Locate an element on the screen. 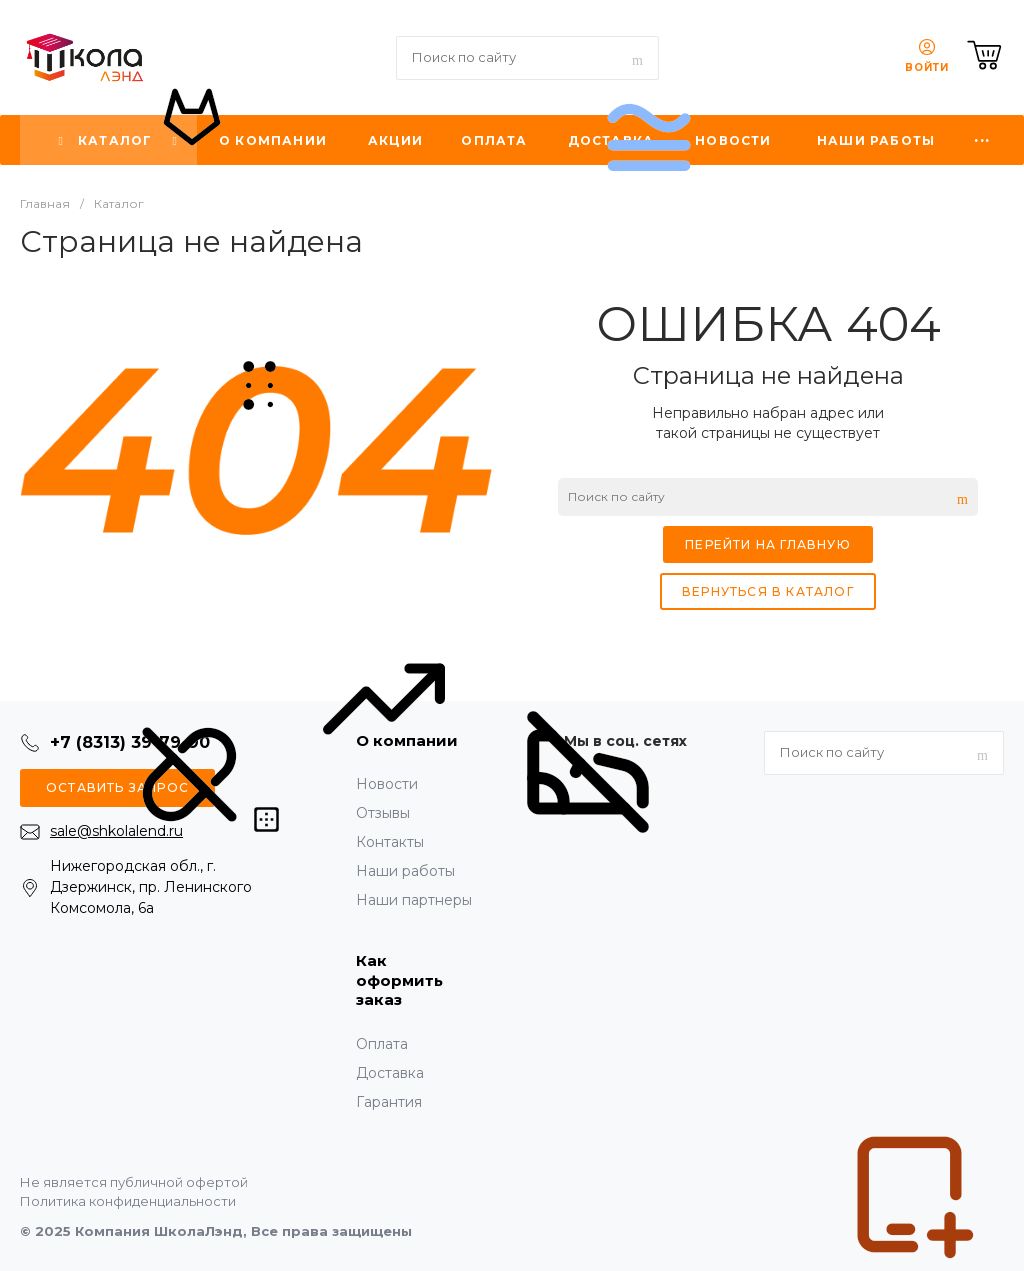  apply outer border to selected cells is located at coordinates (266, 819).